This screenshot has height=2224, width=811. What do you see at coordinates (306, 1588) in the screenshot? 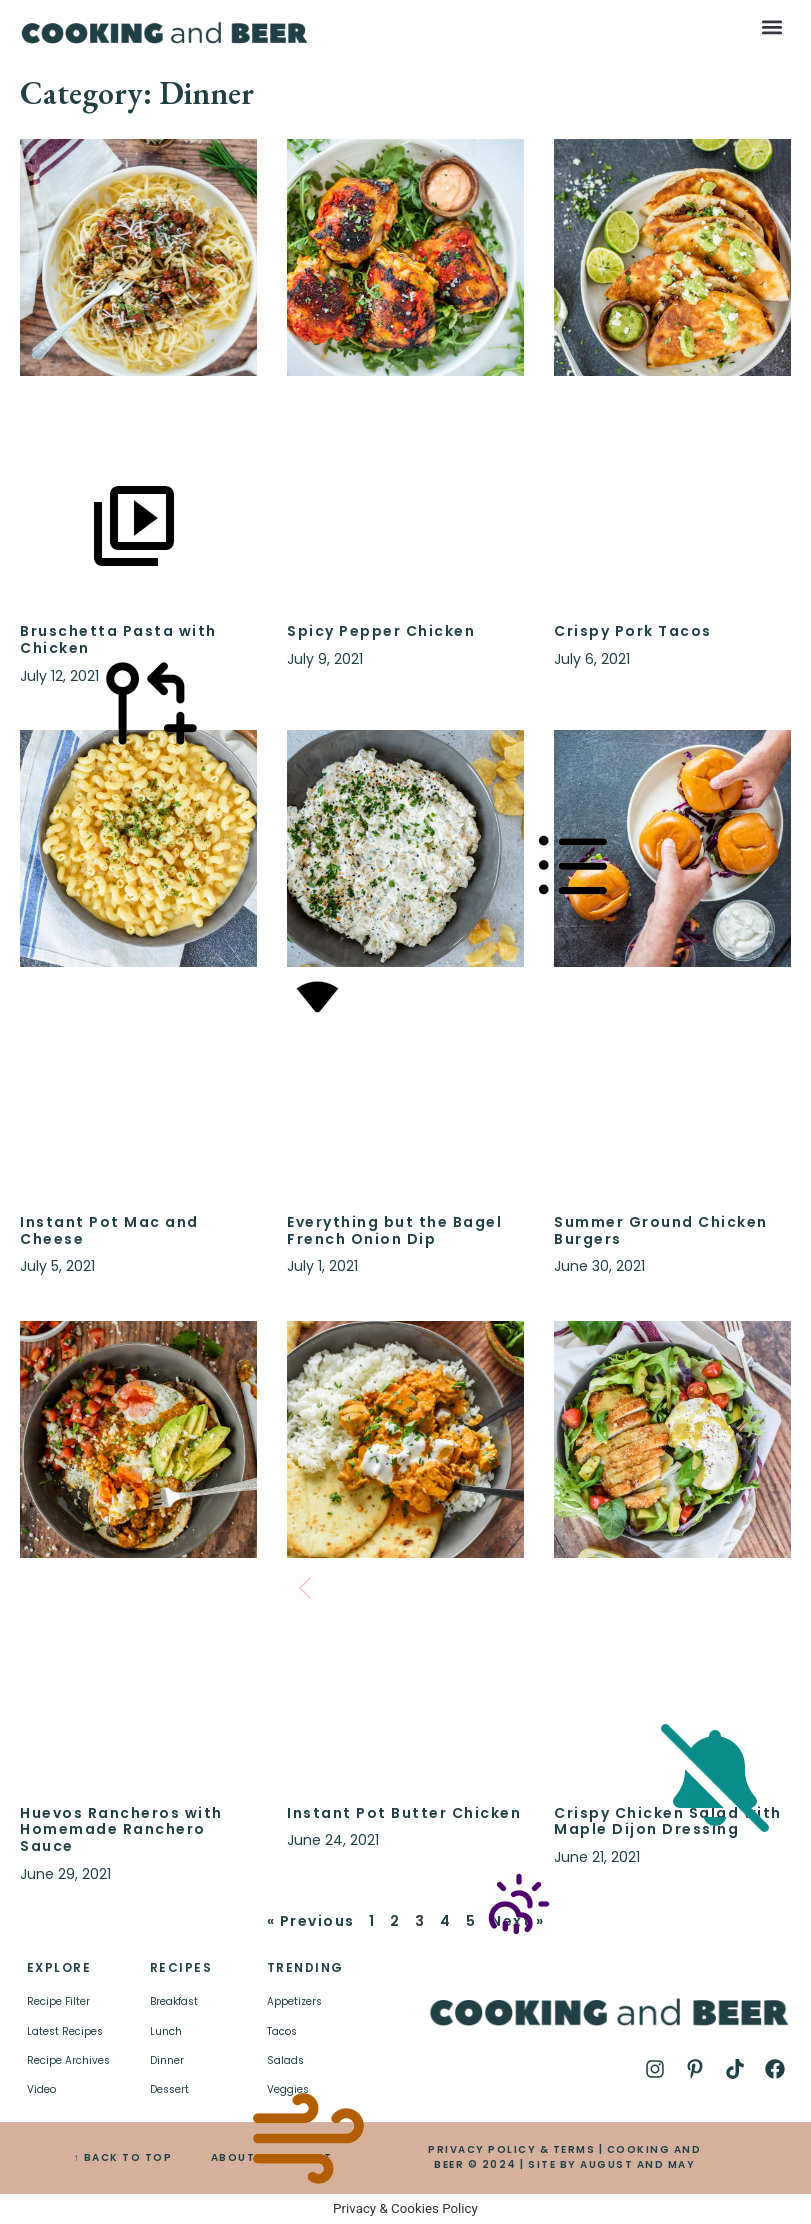
I see `go back to the previous screen` at bounding box center [306, 1588].